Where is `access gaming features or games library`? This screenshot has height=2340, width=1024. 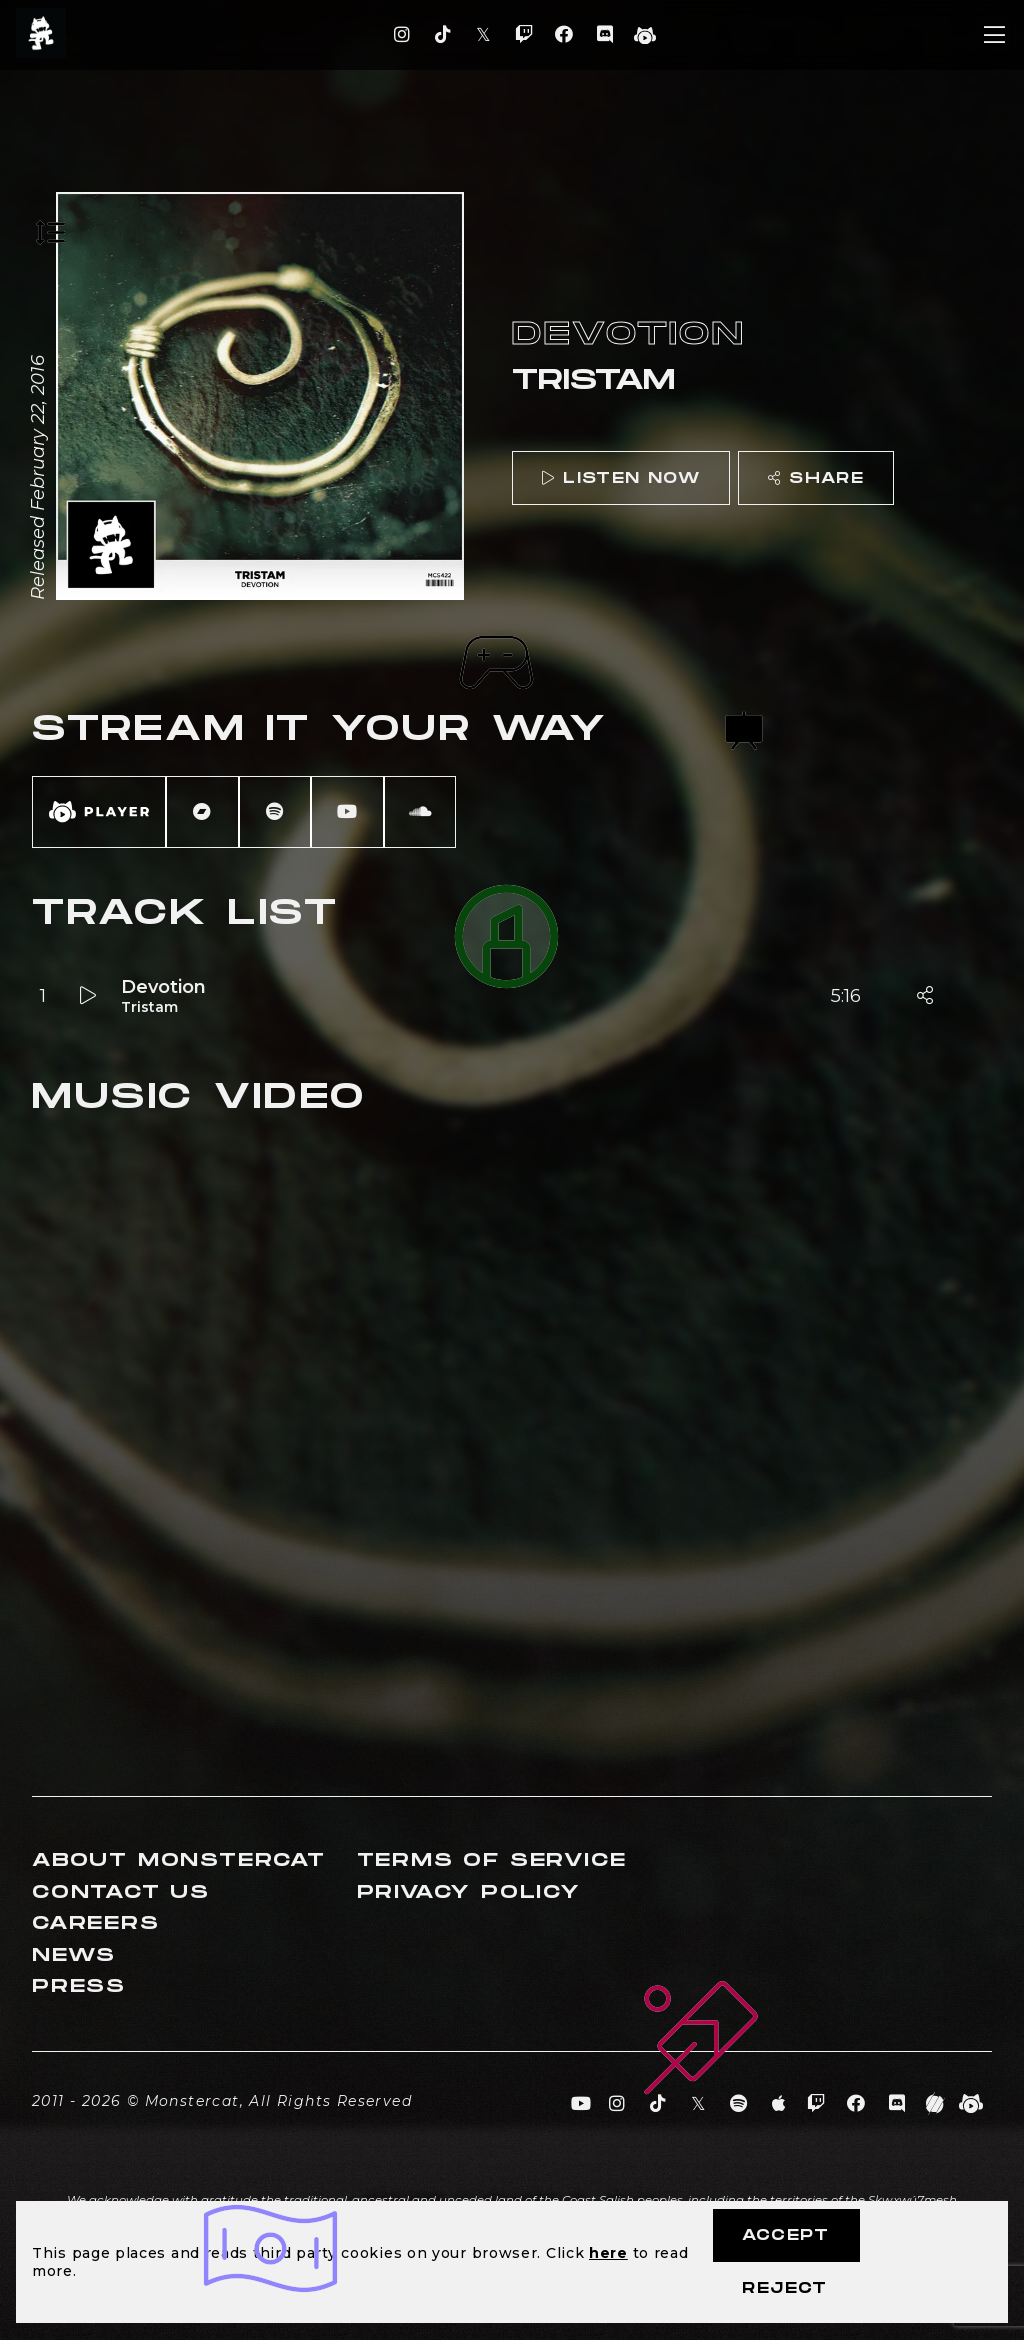
access gaming features or games library is located at coordinates (496, 662).